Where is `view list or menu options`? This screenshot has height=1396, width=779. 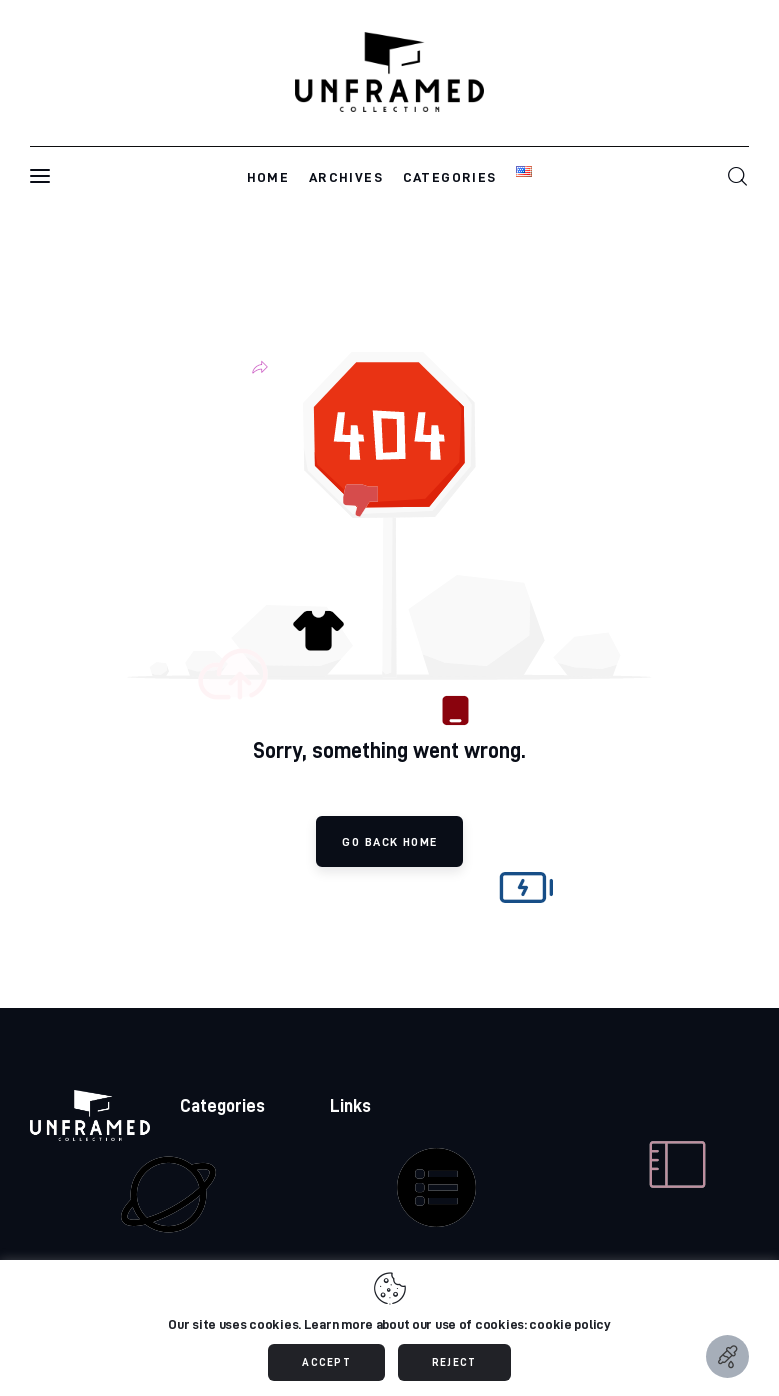 view list or menu options is located at coordinates (436, 1187).